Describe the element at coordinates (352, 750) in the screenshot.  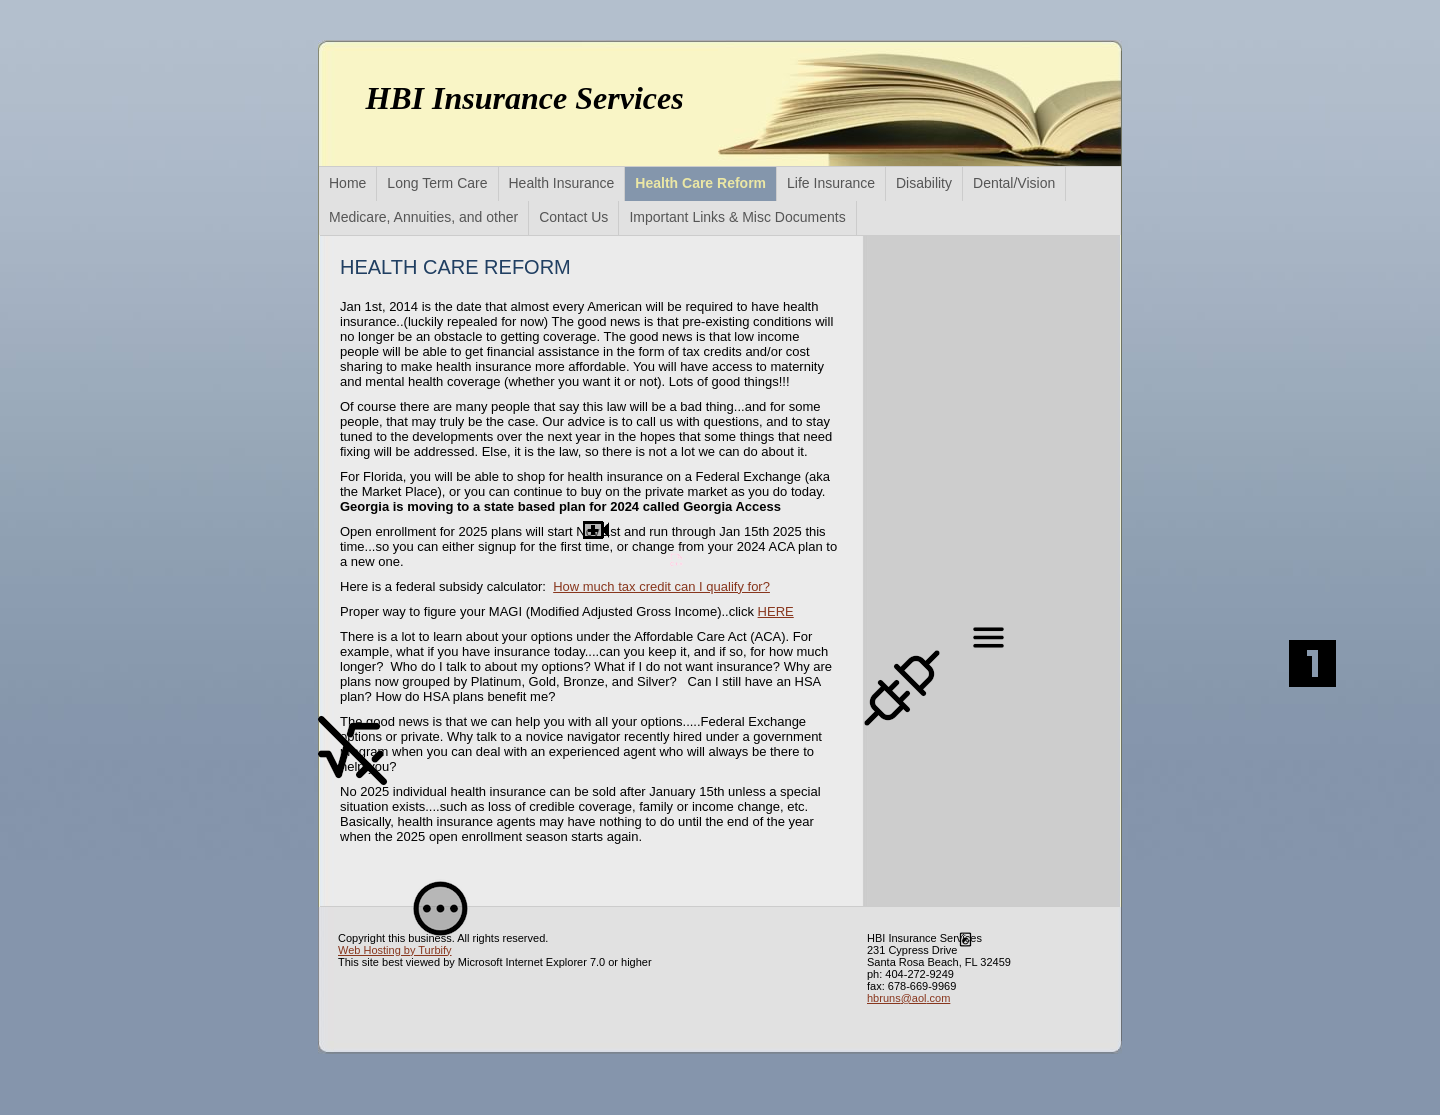
I see `disable math mode or calculations` at that location.